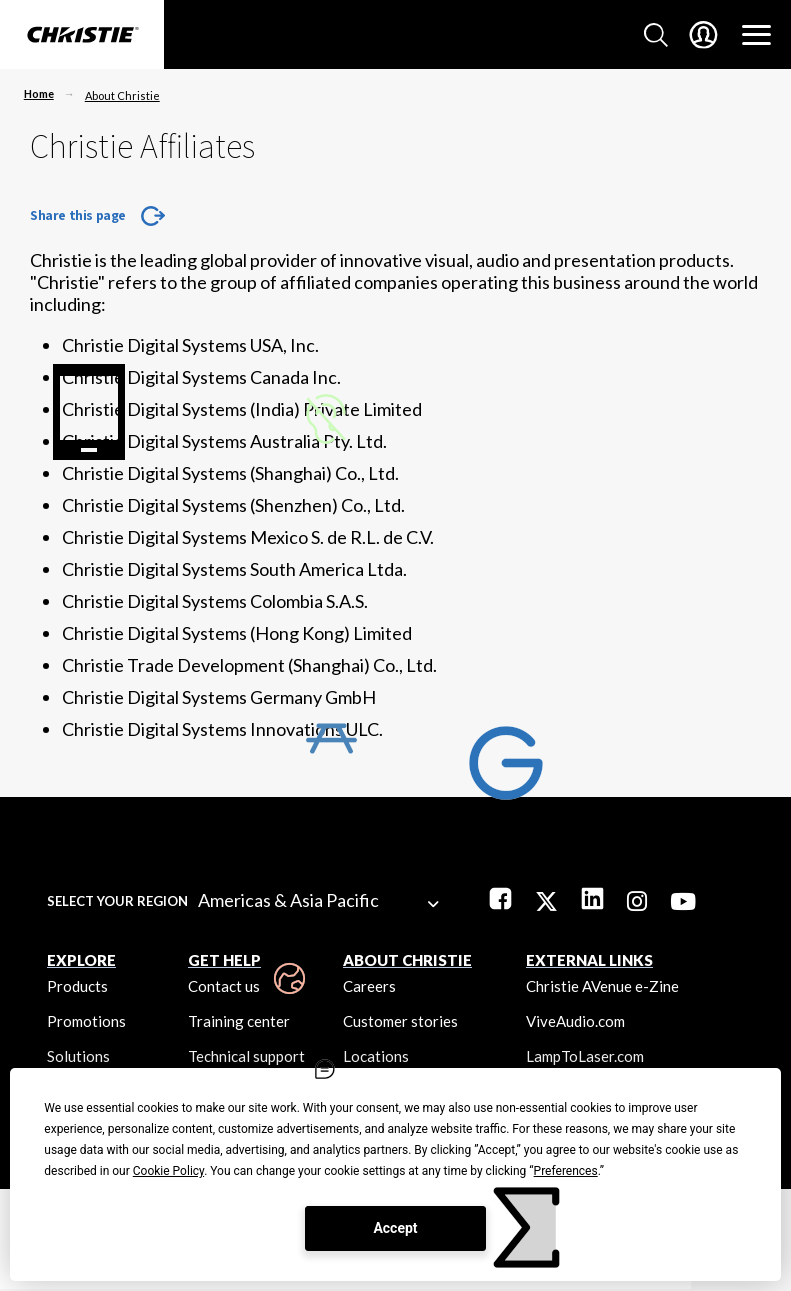  Describe the element at coordinates (526, 1227) in the screenshot. I see `calculate sum or total` at that location.